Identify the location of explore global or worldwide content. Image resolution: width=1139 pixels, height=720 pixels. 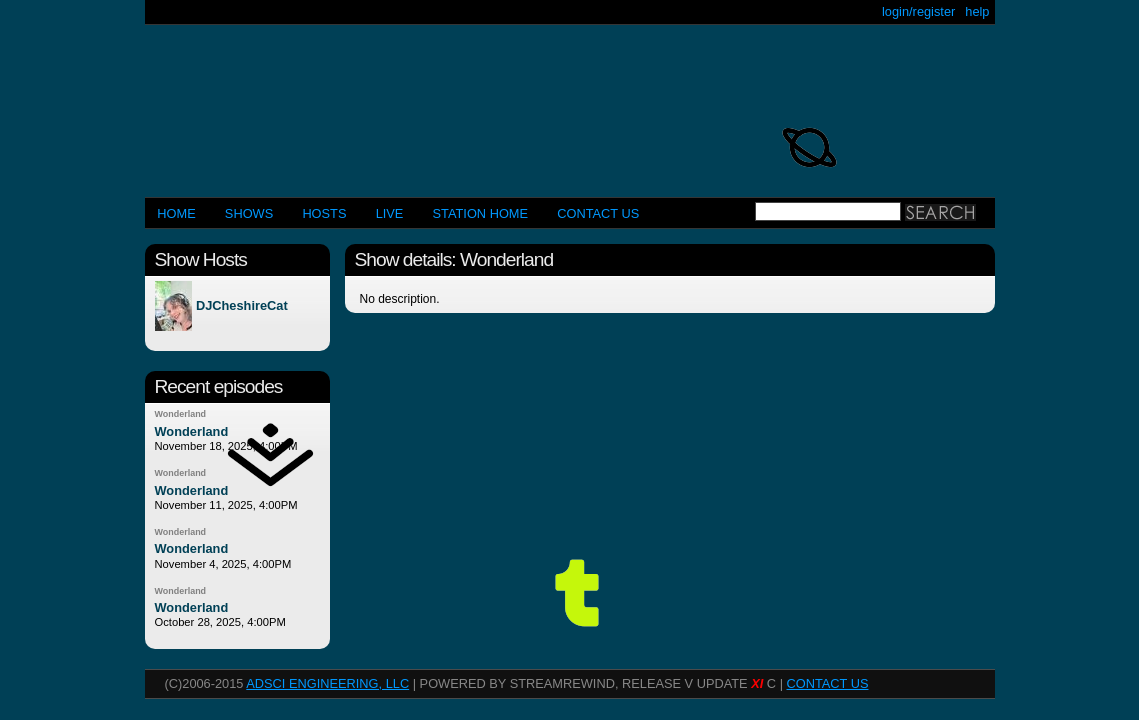
(809, 147).